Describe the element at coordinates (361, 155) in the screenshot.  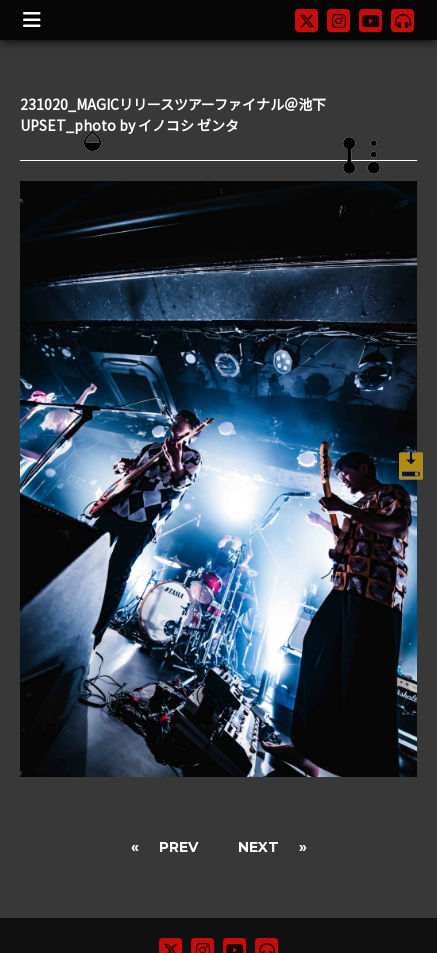
I see `indicates a draft pull request in a git repository` at that location.